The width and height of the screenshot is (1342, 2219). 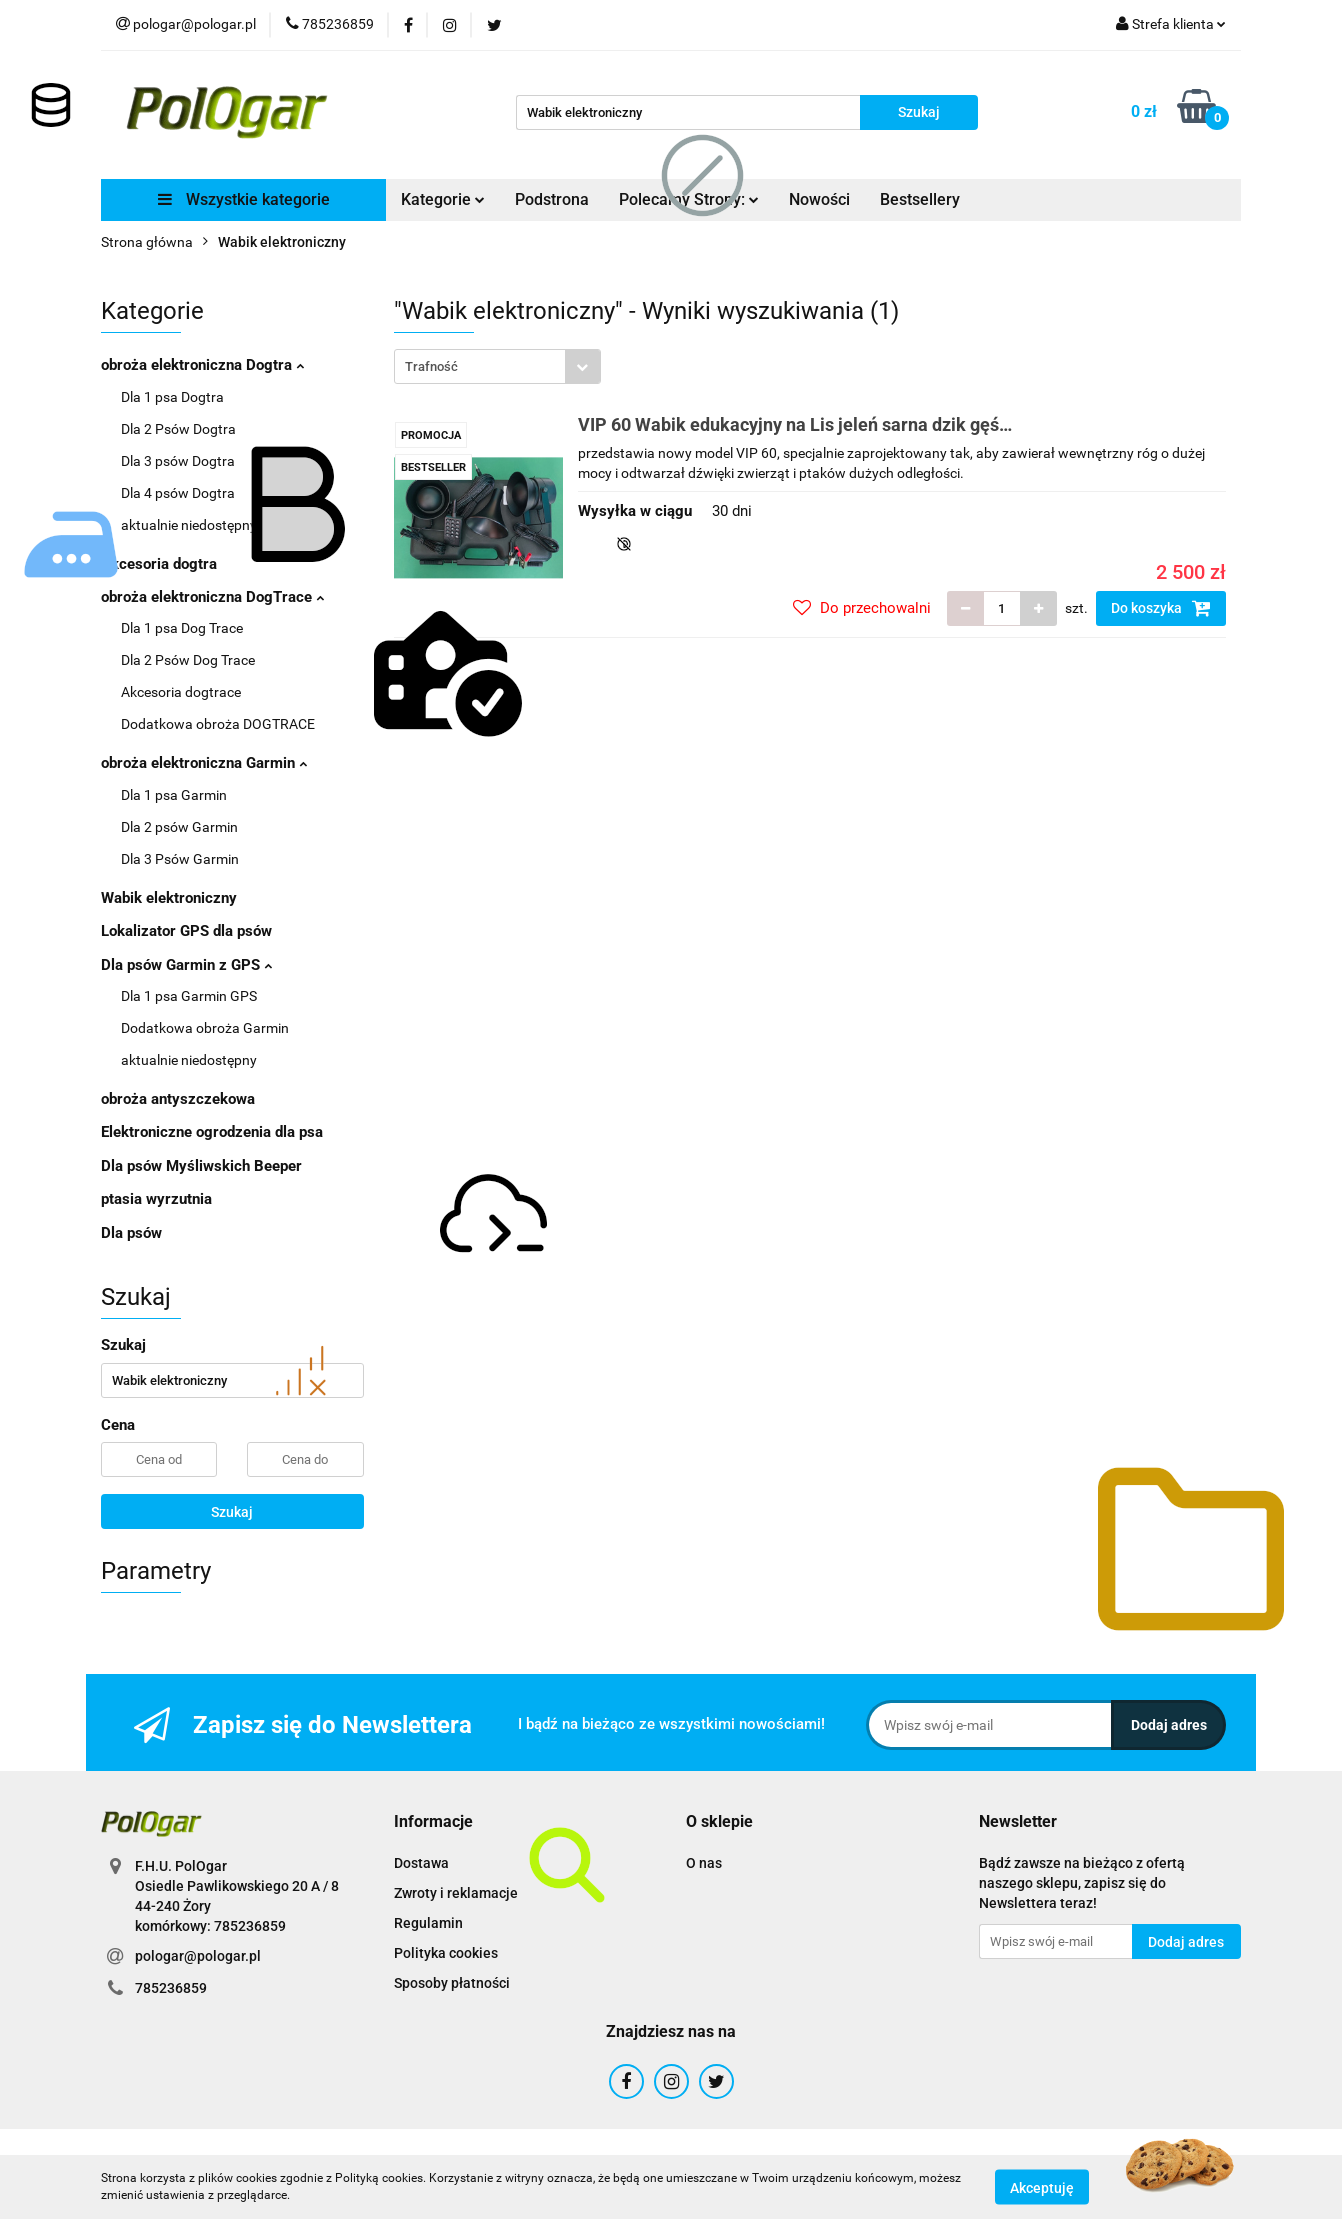 I want to click on access database settings, so click(x=51, y=105).